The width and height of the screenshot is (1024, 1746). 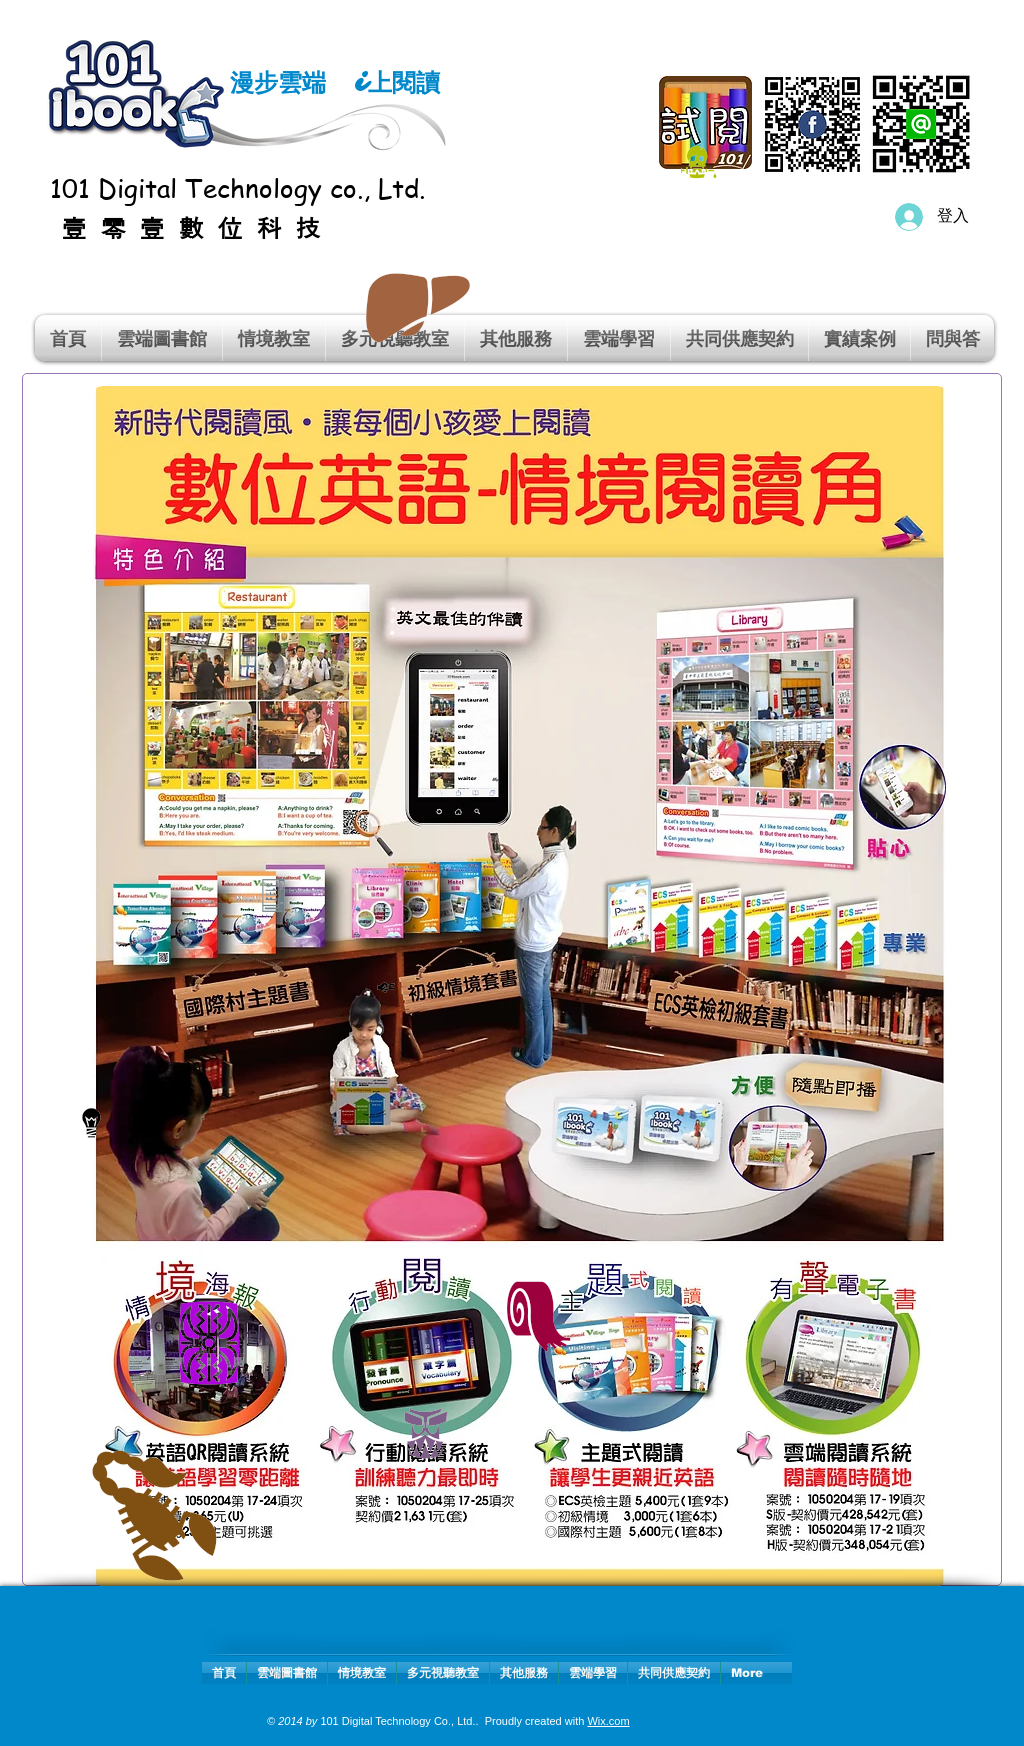 I want to click on scissors gesture in rock-paper-scissors game, so click(x=386, y=986).